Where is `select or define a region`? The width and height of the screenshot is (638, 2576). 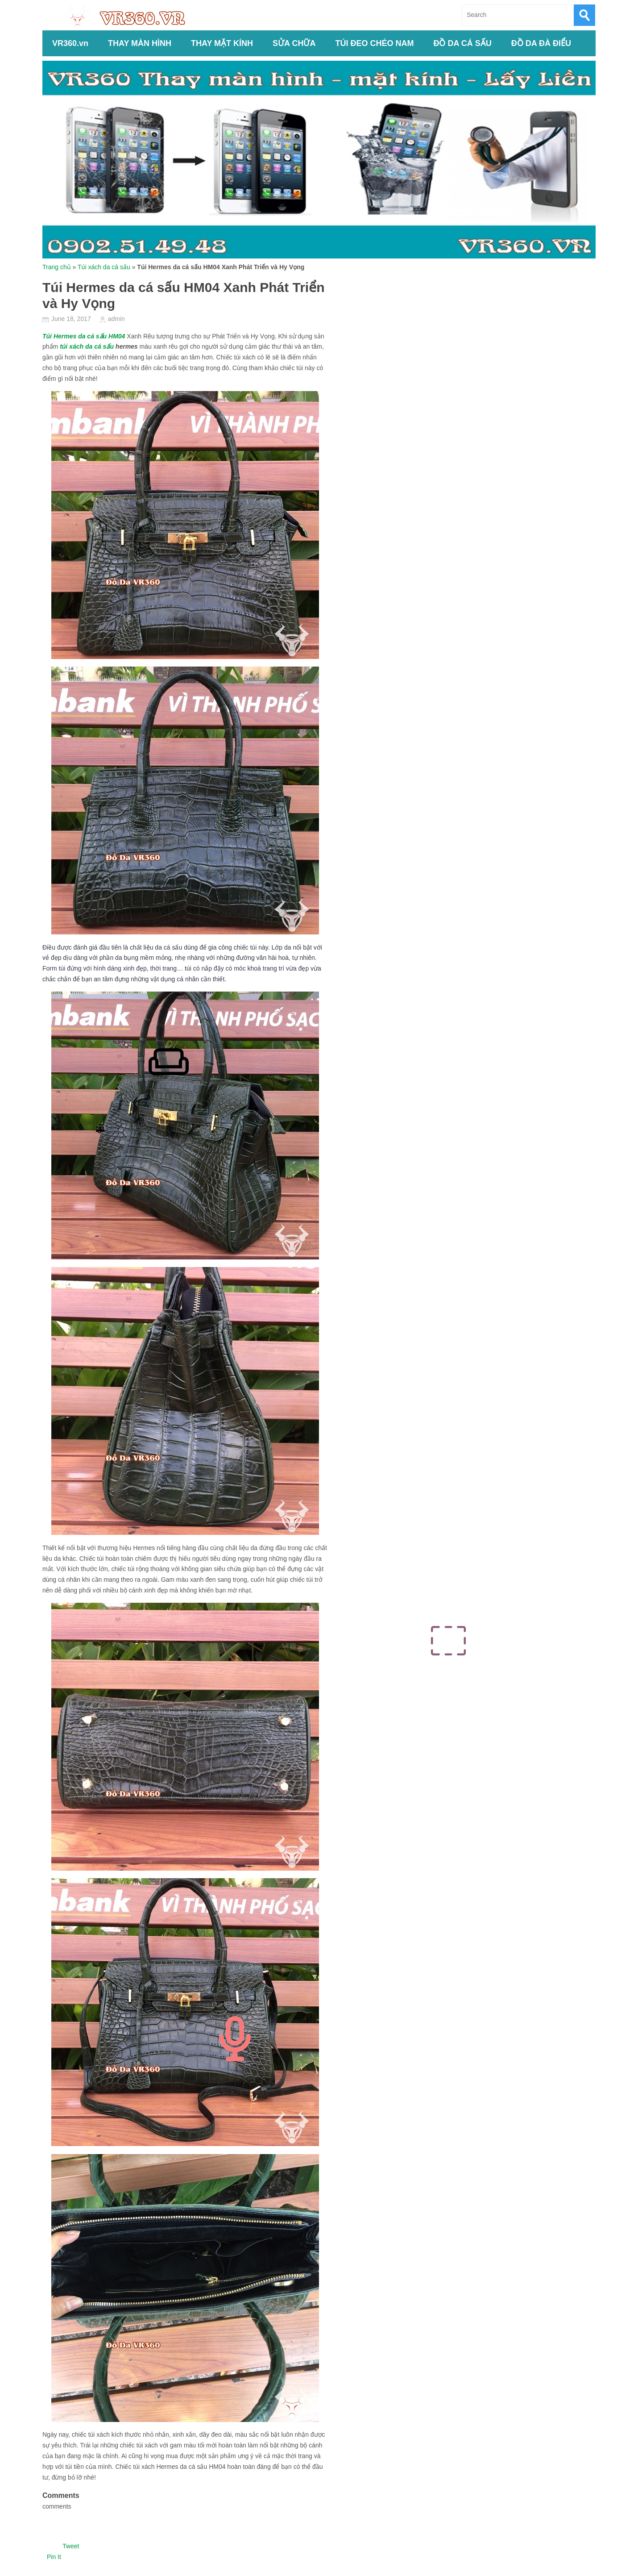 select or define a region is located at coordinates (448, 1641).